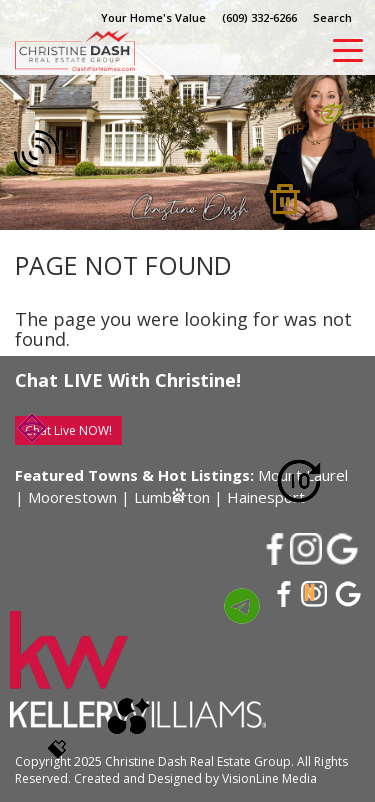 This screenshot has width=375, height=802. What do you see at coordinates (309, 592) in the screenshot?
I see `open the Netflix app` at bounding box center [309, 592].